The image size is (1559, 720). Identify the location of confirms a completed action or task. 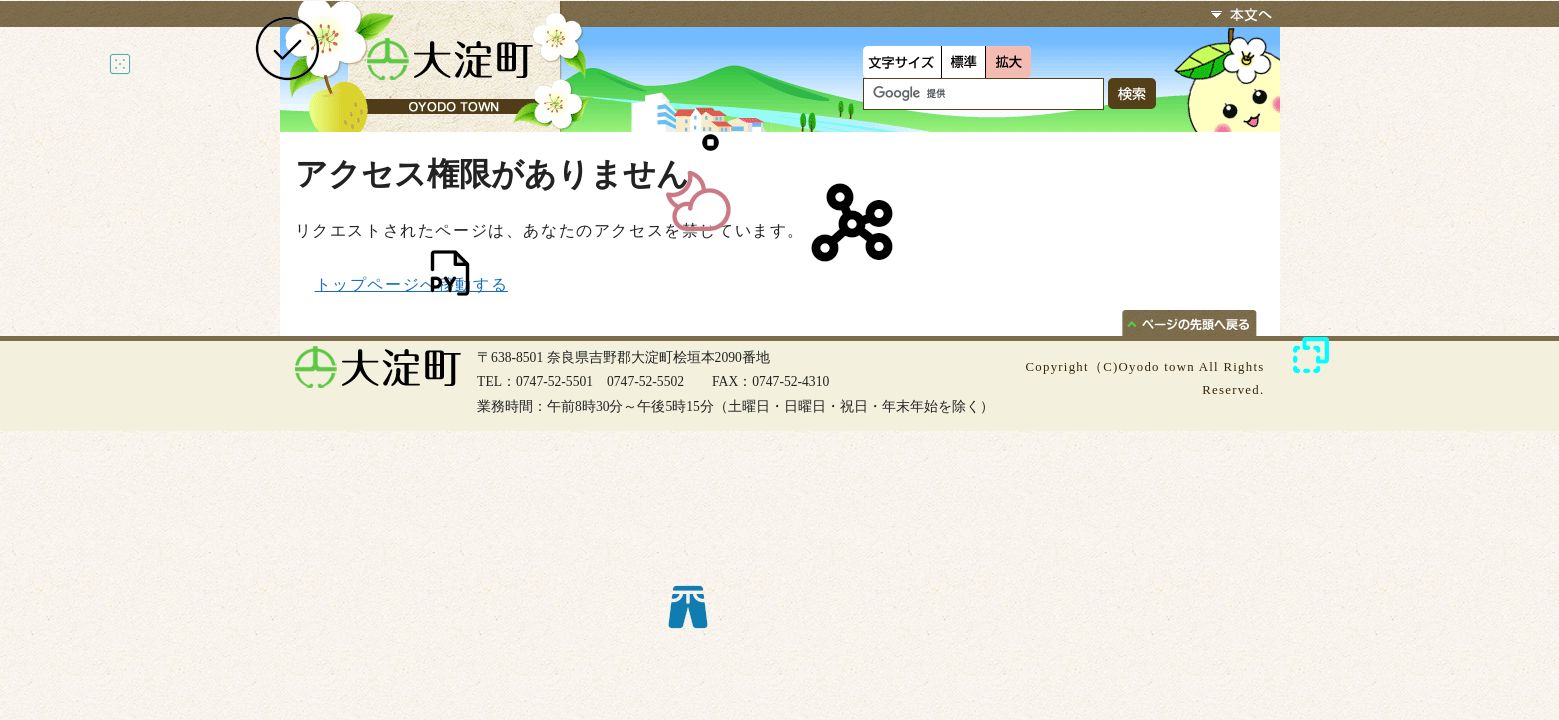
(287, 48).